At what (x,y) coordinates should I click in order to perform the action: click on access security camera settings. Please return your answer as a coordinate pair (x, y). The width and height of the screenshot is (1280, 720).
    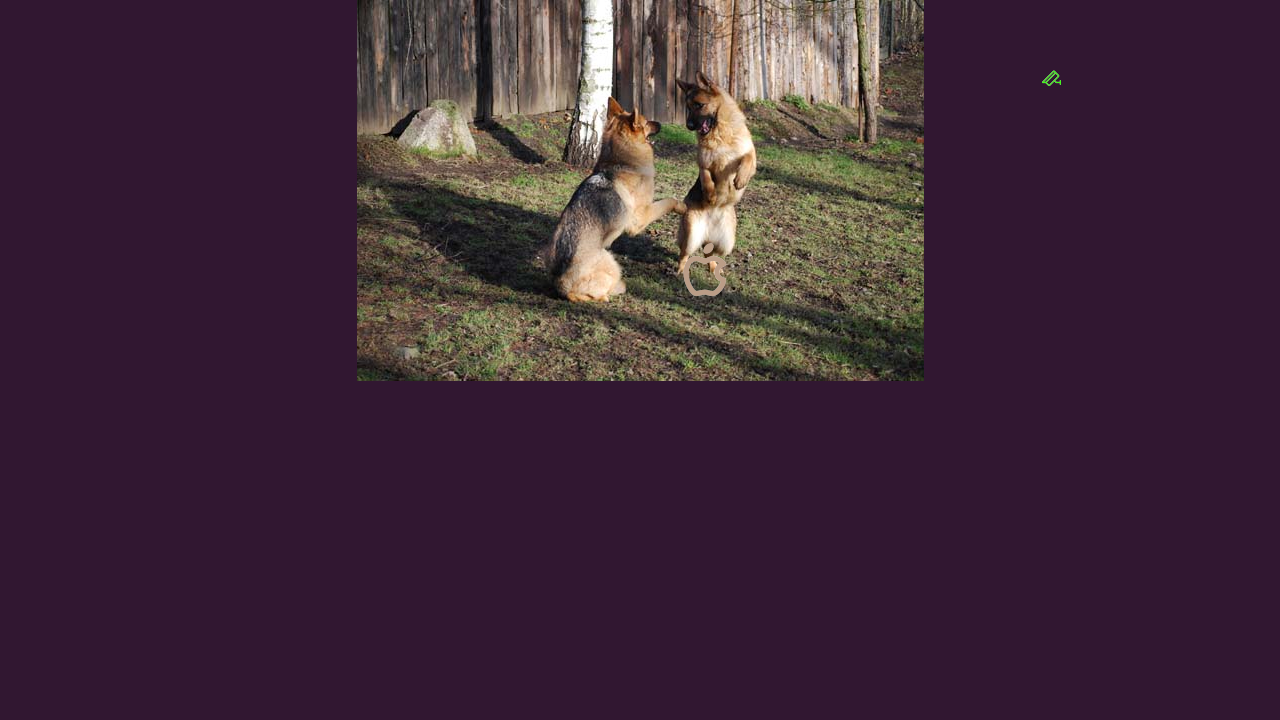
    Looking at the image, I should click on (1051, 79).